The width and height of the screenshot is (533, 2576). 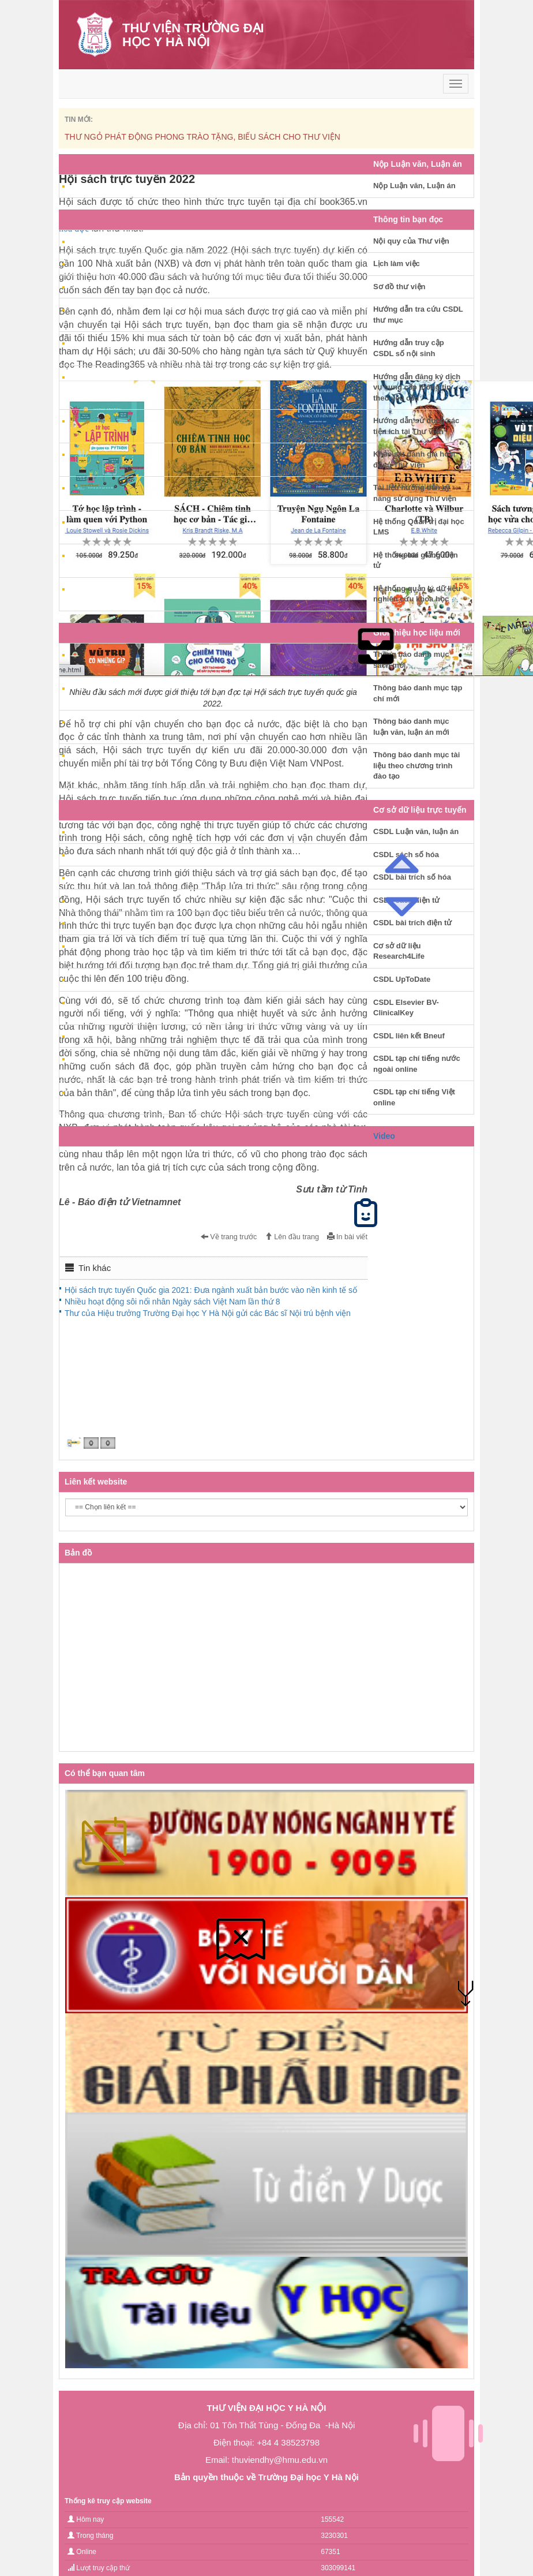 I want to click on cancel or void a receipt, so click(x=241, y=1939).